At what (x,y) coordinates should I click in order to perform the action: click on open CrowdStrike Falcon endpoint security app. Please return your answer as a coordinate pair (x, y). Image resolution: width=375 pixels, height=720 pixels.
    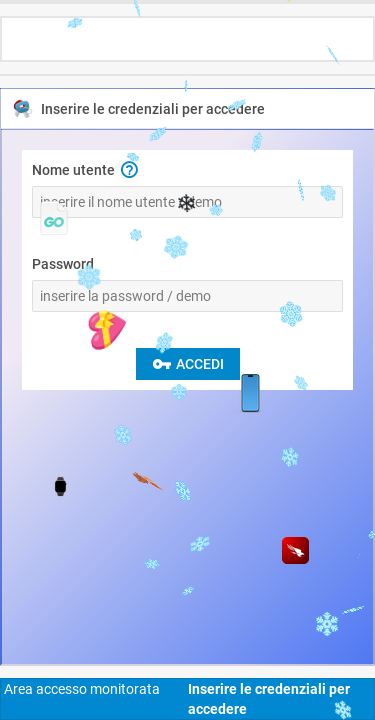
    Looking at the image, I should click on (295, 550).